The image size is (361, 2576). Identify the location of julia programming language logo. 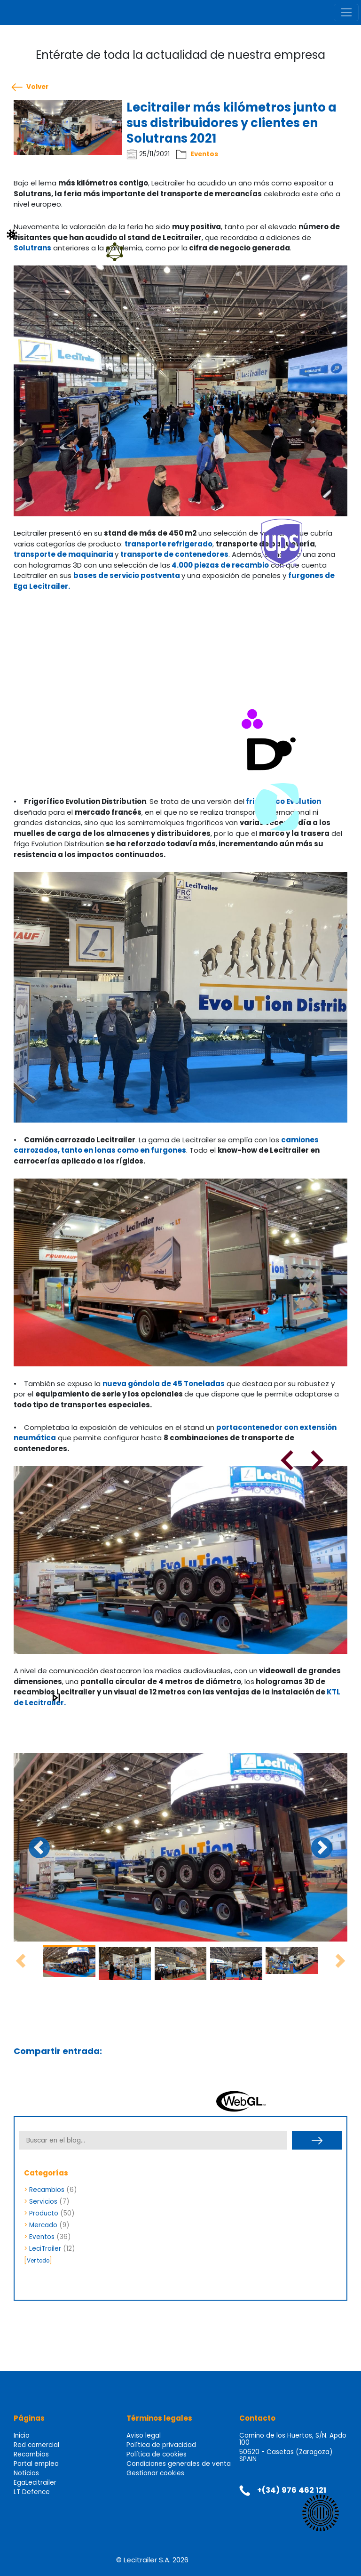
(252, 719).